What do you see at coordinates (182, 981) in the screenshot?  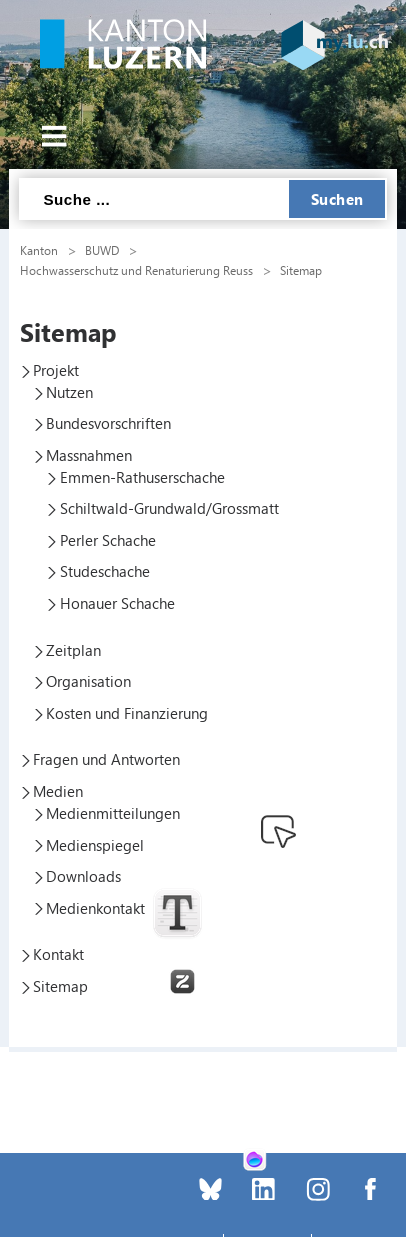 I see `open zen browser` at bounding box center [182, 981].